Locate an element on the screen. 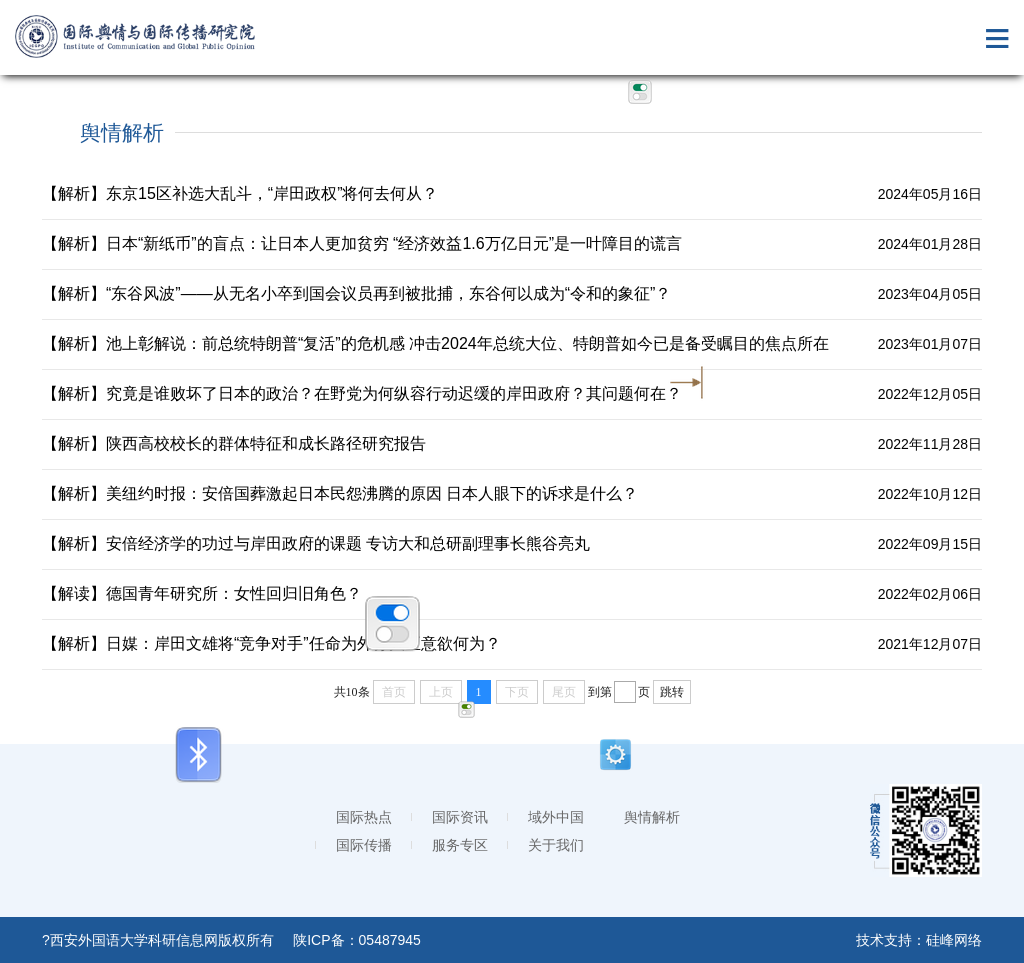 Image resolution: width=1024 pixels, height=963 pixels. open system settings or preferences is located at coordinates (392, 623).